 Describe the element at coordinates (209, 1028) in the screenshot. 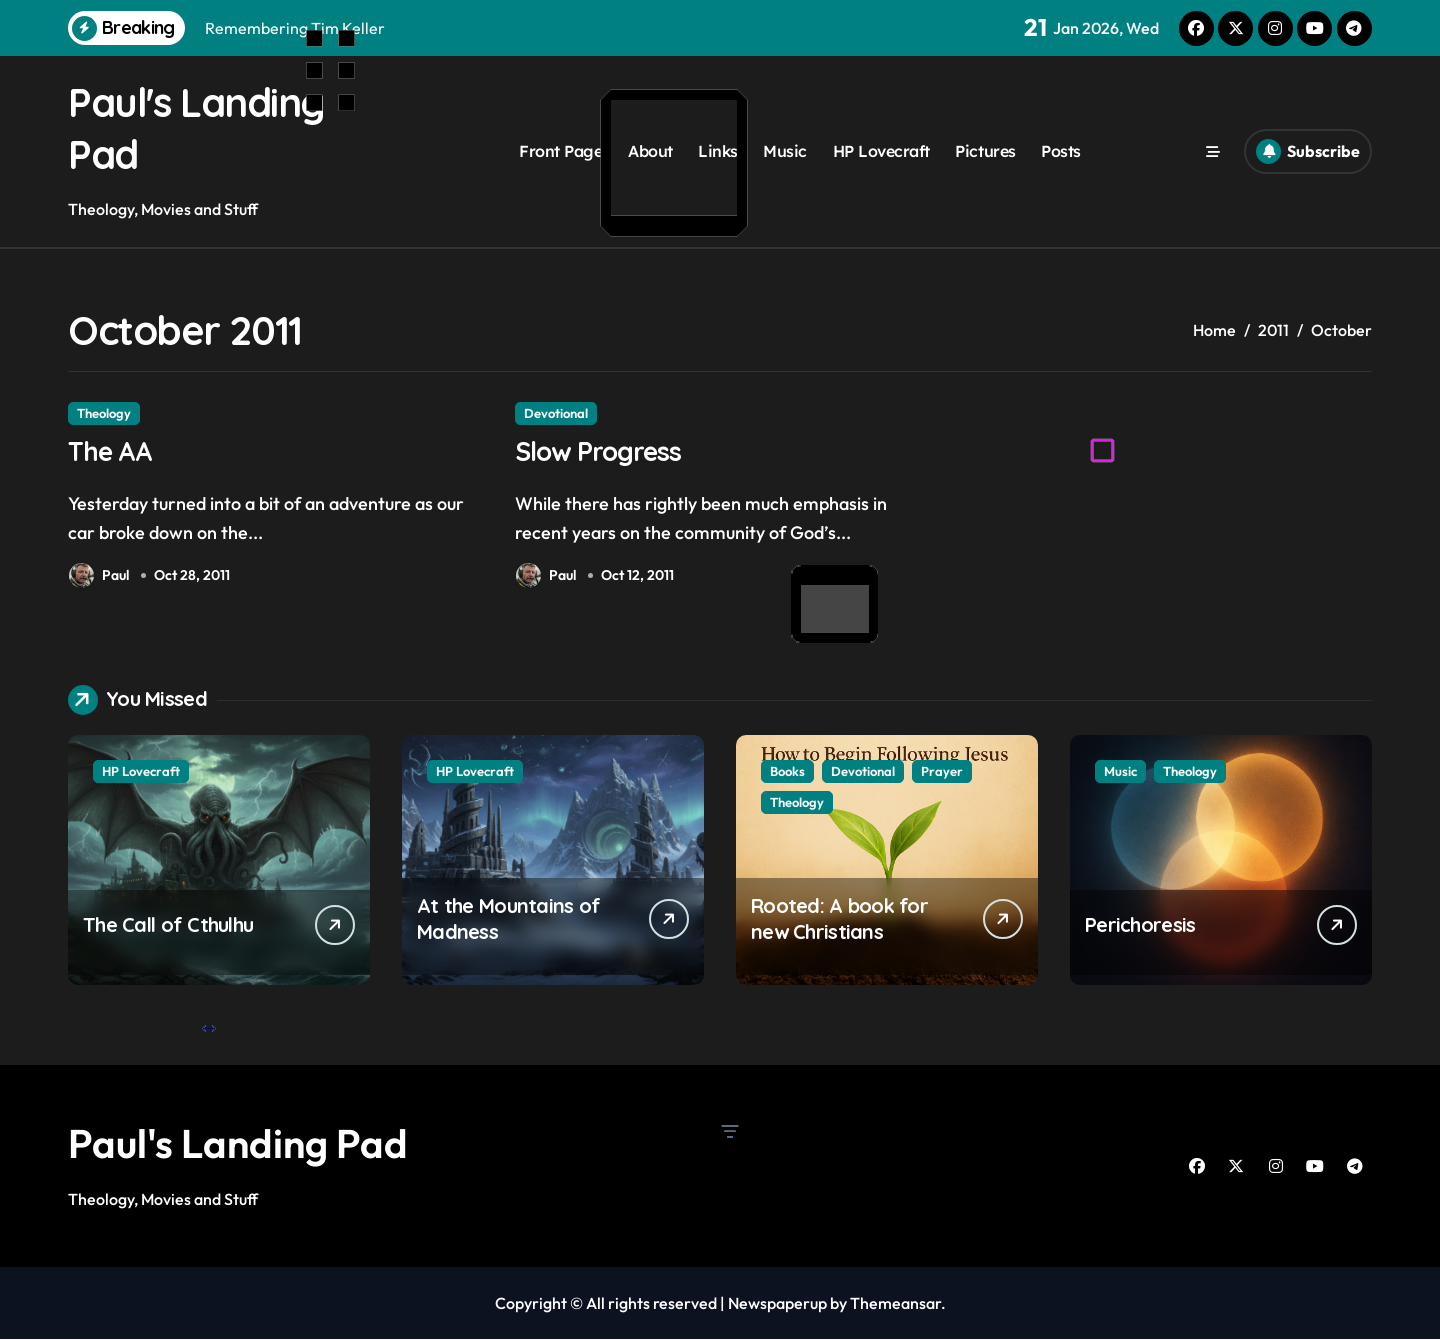

I see `resize element horizontally` at that location.